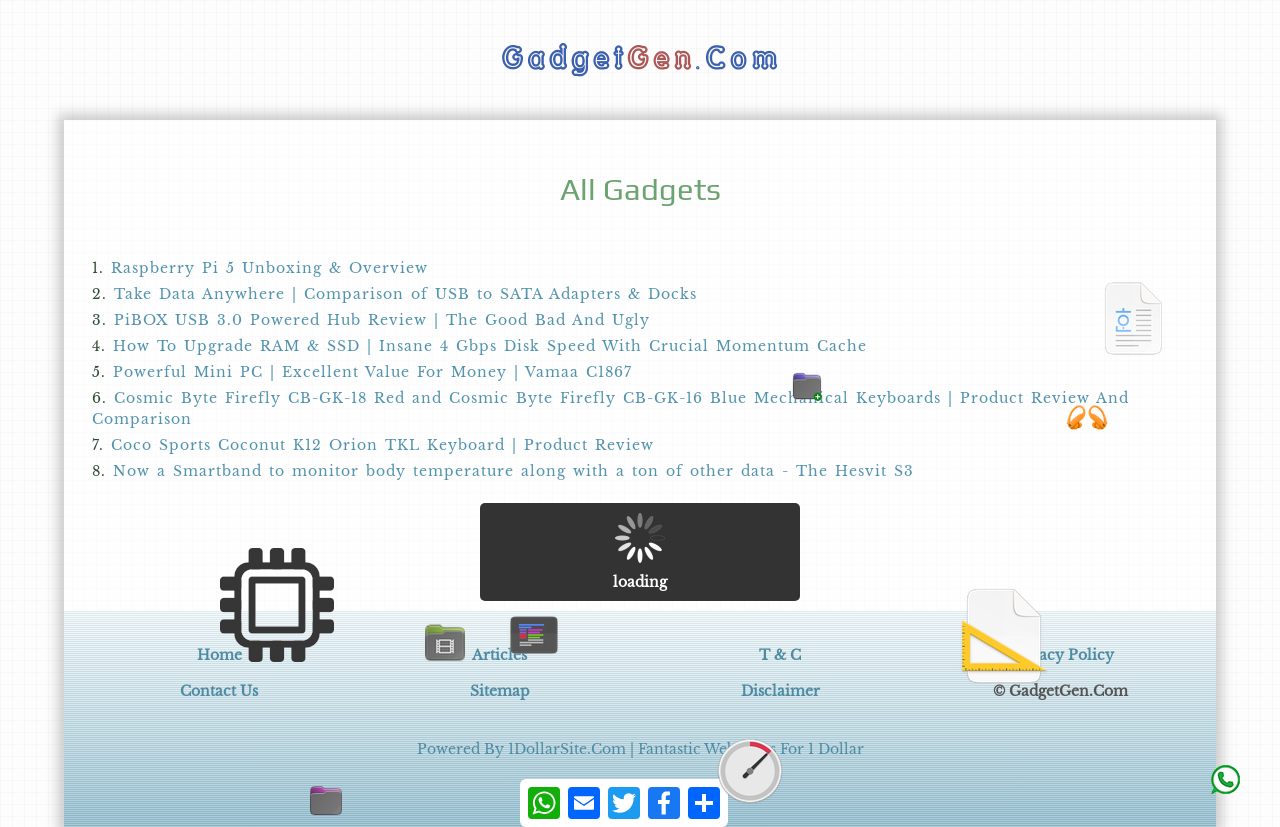 The width and height of the screenshot is (1280, 827). I want to click on create a new folder, so click(807, 386).